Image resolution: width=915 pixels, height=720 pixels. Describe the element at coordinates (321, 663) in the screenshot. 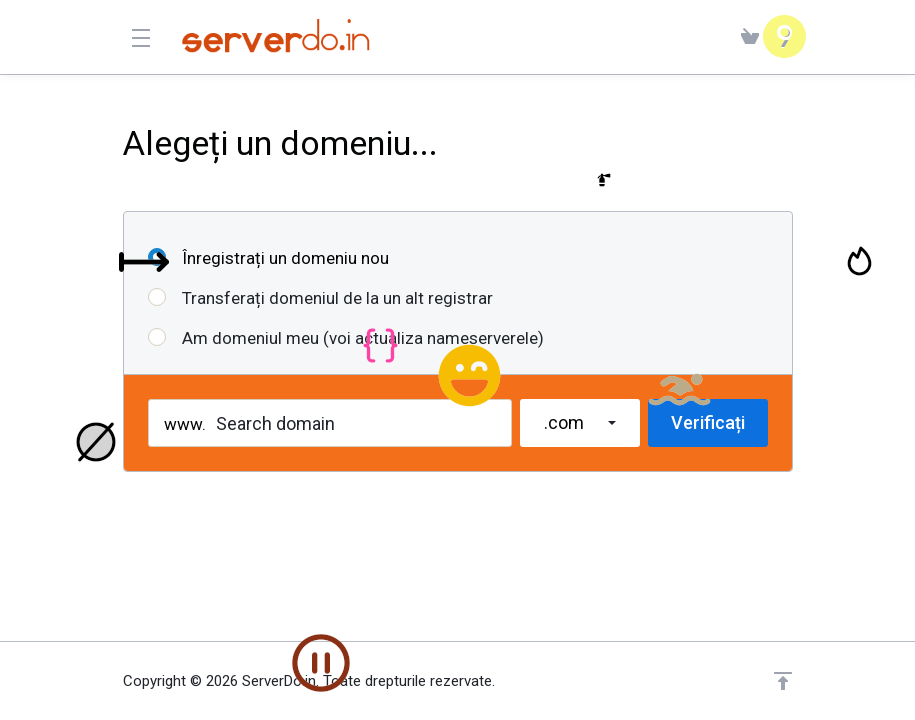

I see `pause media playback` at that location.